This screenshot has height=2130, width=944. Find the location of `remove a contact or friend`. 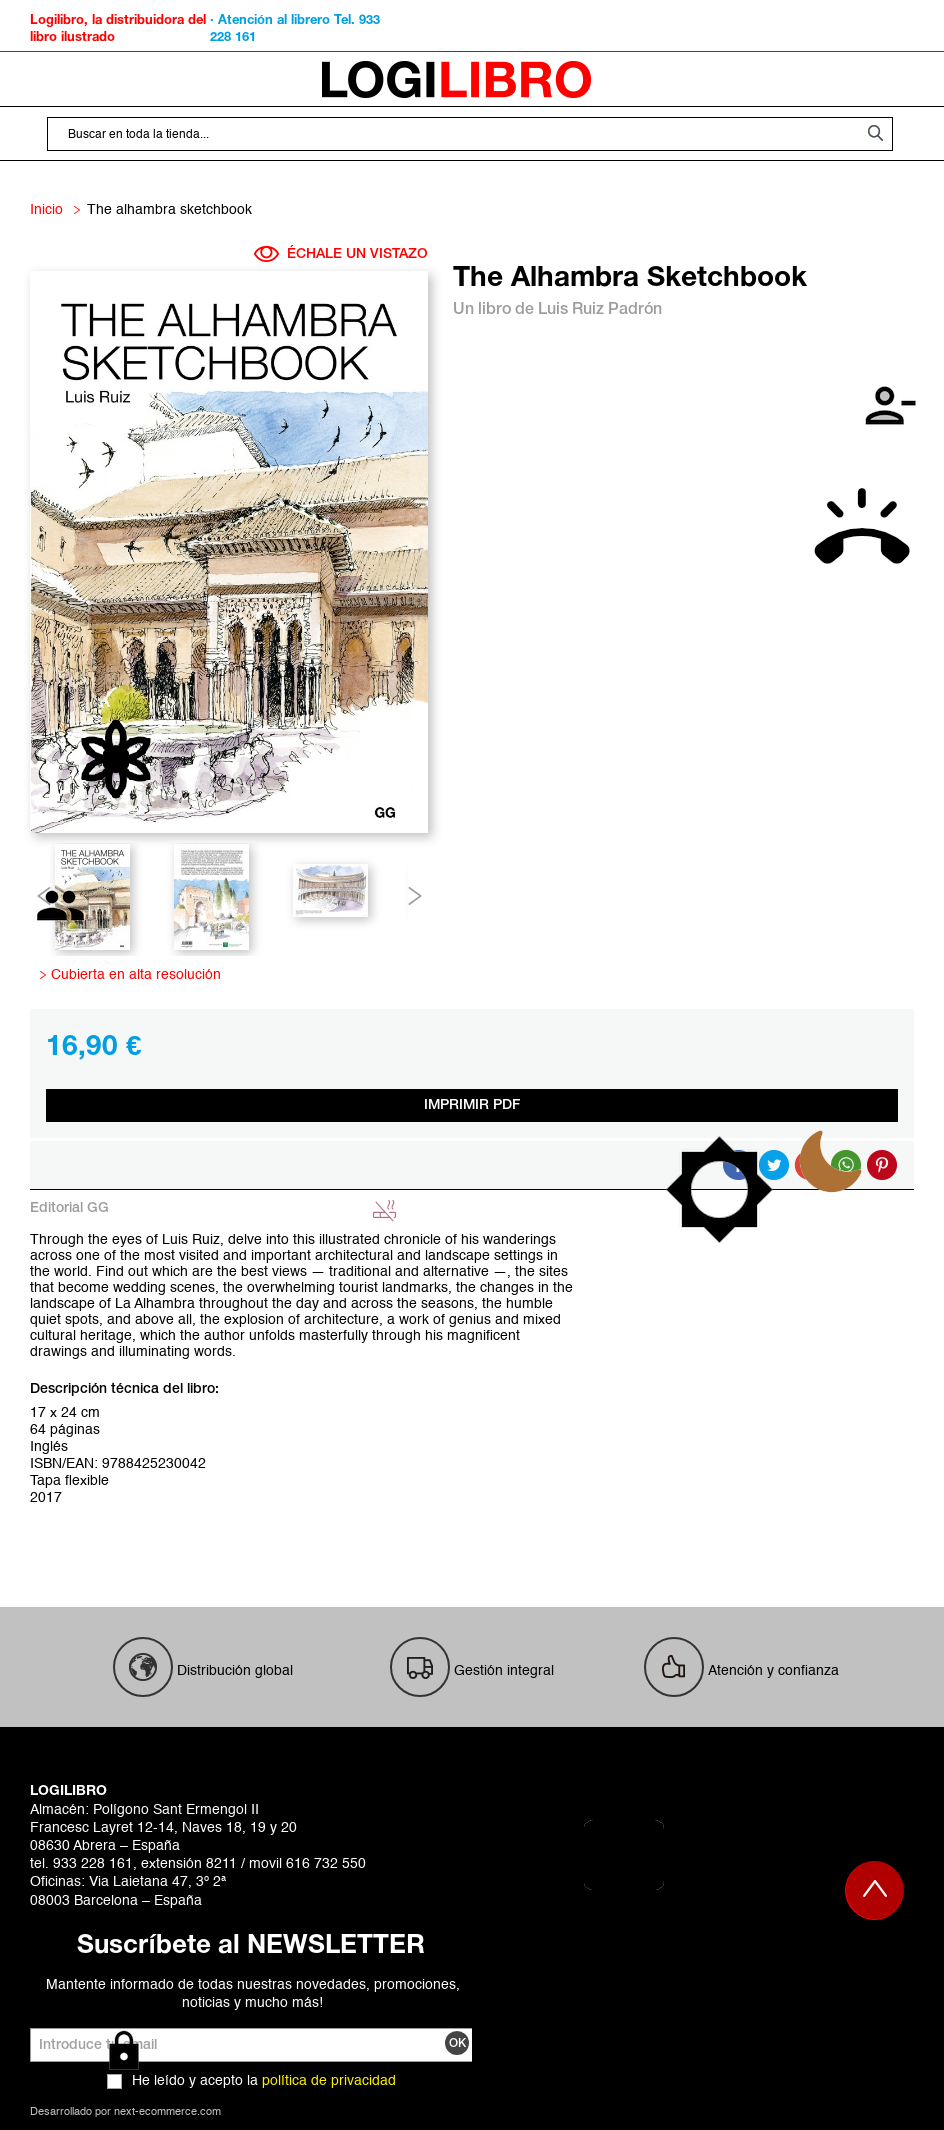

remove a contact or friend is located at coordinates (889, 405).